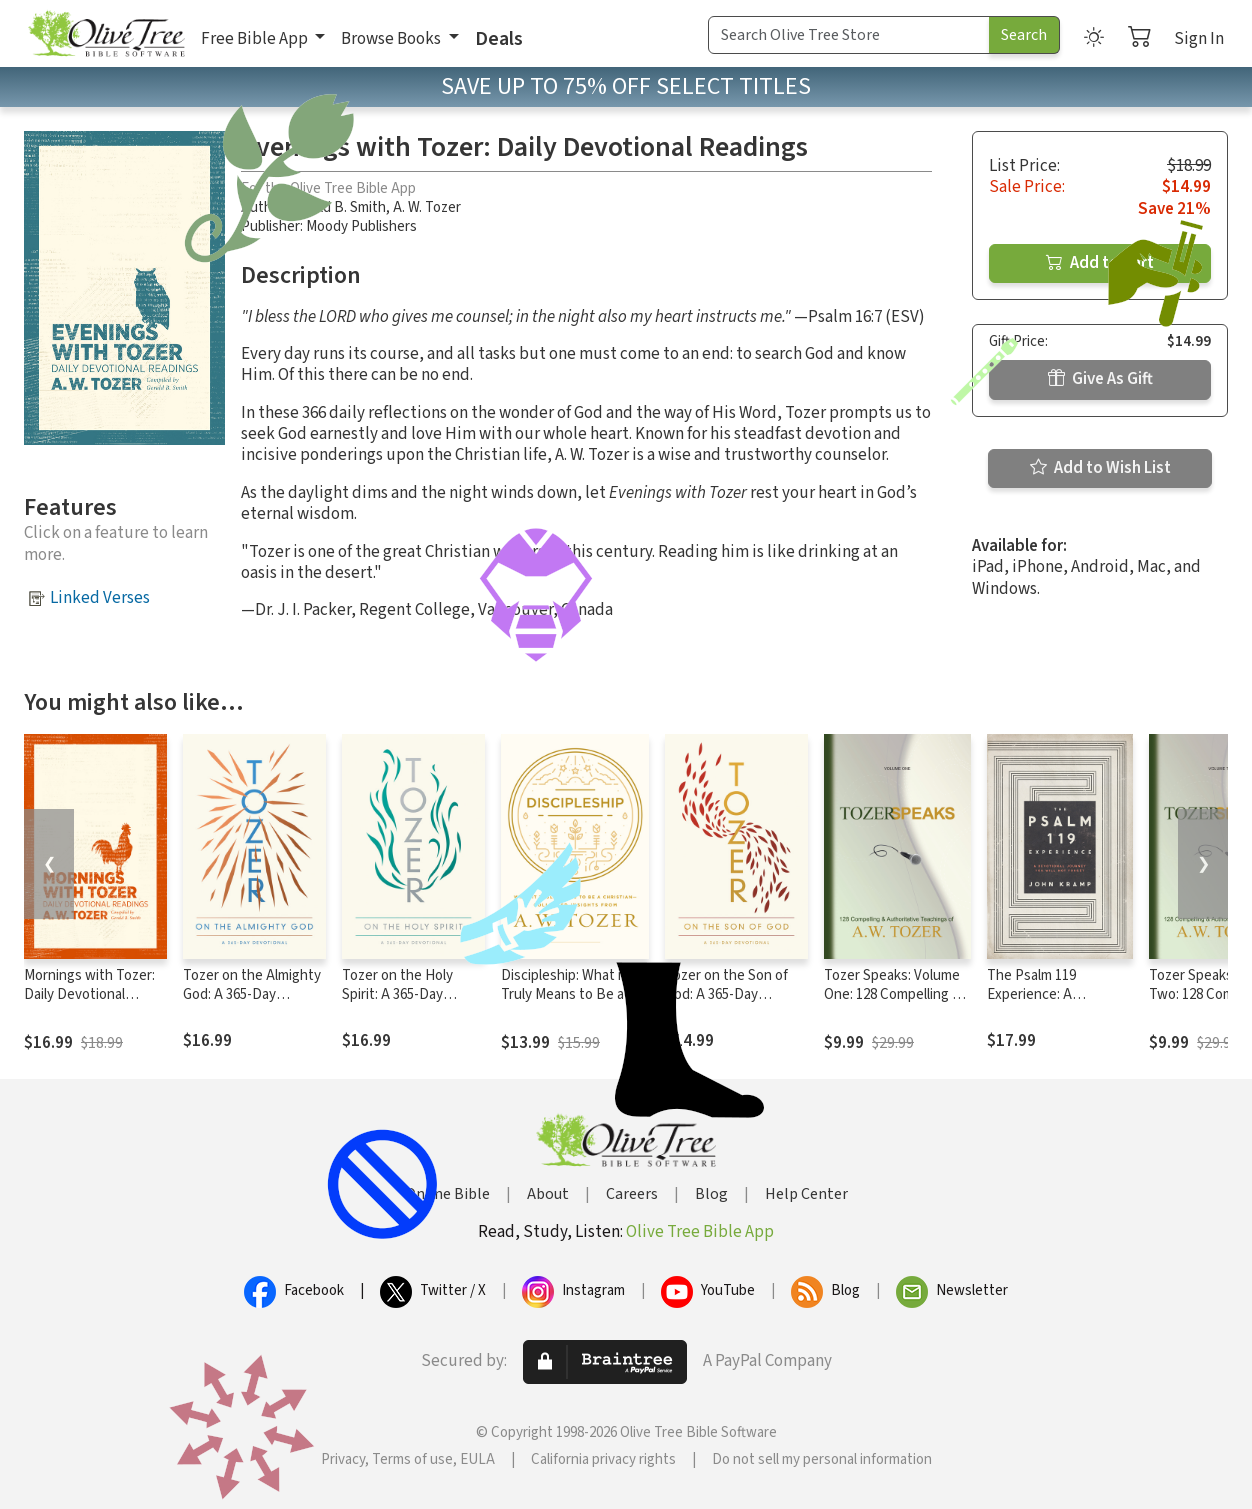  Describe the element at coordinates (685, 1039) in the screenshot. I see `indicates barefoot or no footwear required` at that location.